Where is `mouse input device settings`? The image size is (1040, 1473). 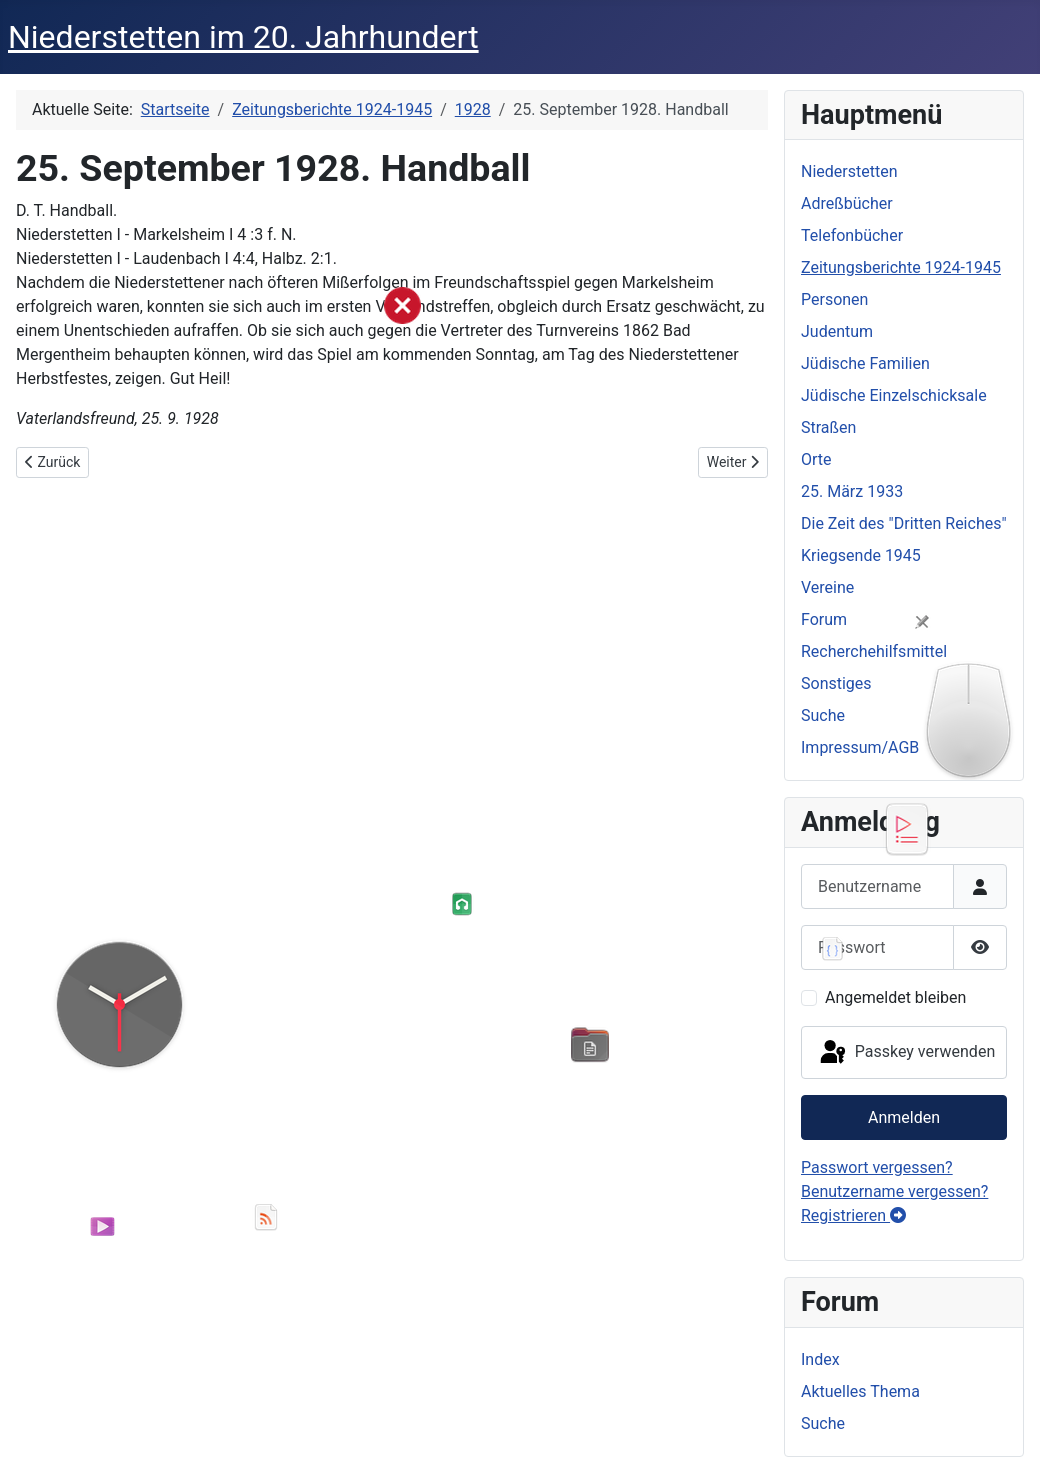
mouse input device settings is located at coordinates (969, 720).